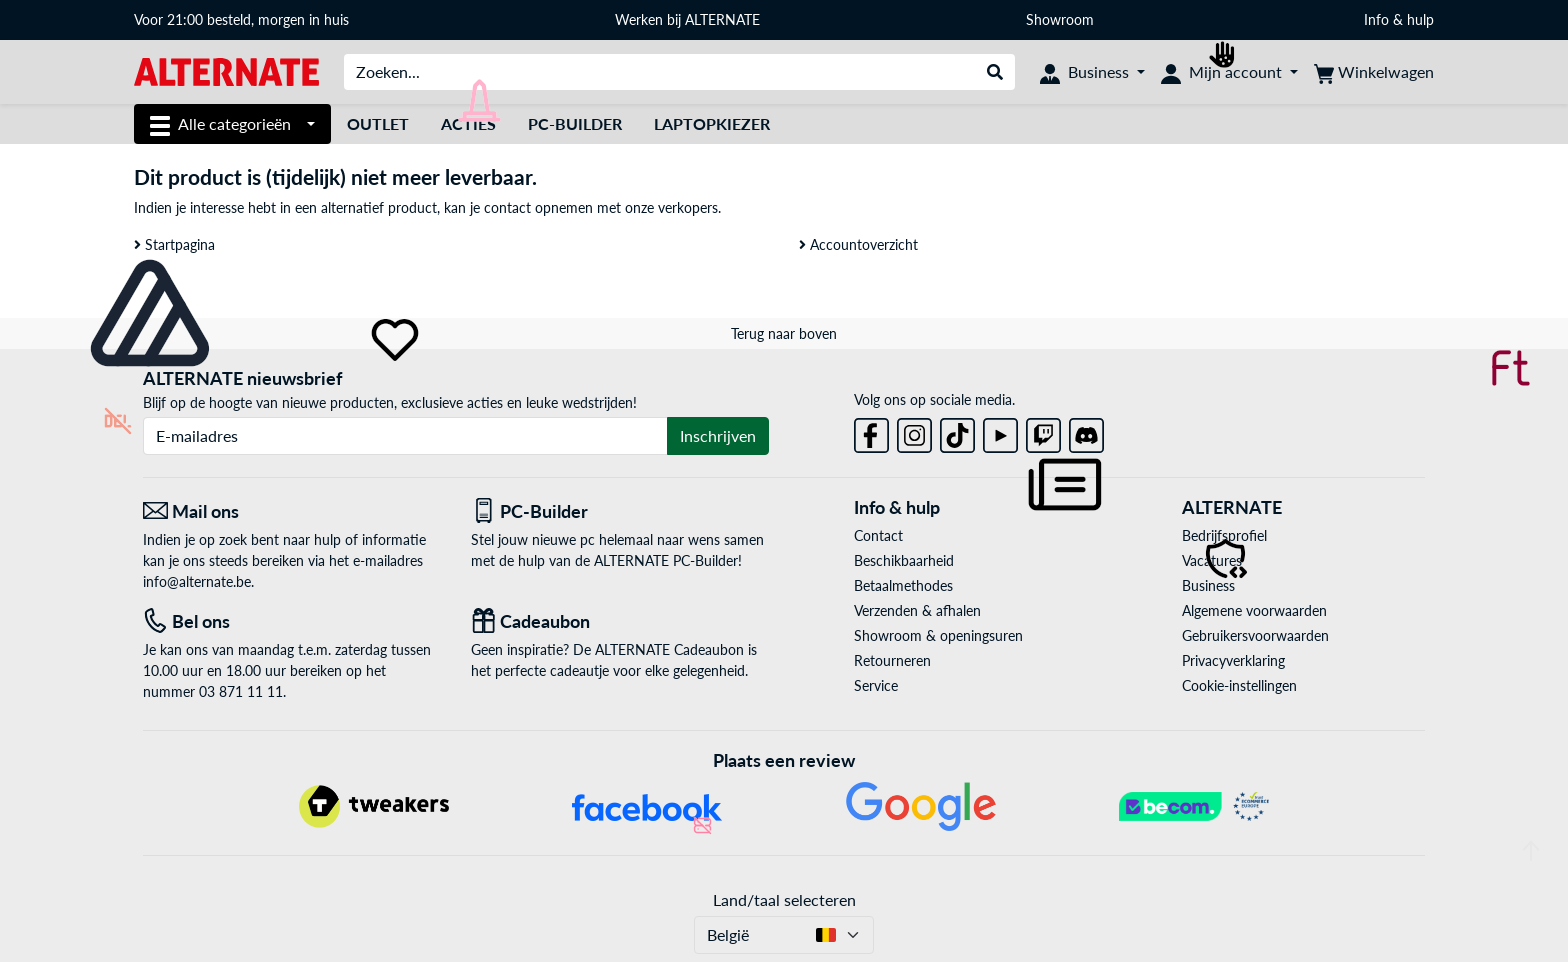 This screenshot has height=962, width=1568. What do you see at coordinates (479, 100) in the screenshot?
I see `view monuments or landmarks nearby` at bounding box center [479, 100].